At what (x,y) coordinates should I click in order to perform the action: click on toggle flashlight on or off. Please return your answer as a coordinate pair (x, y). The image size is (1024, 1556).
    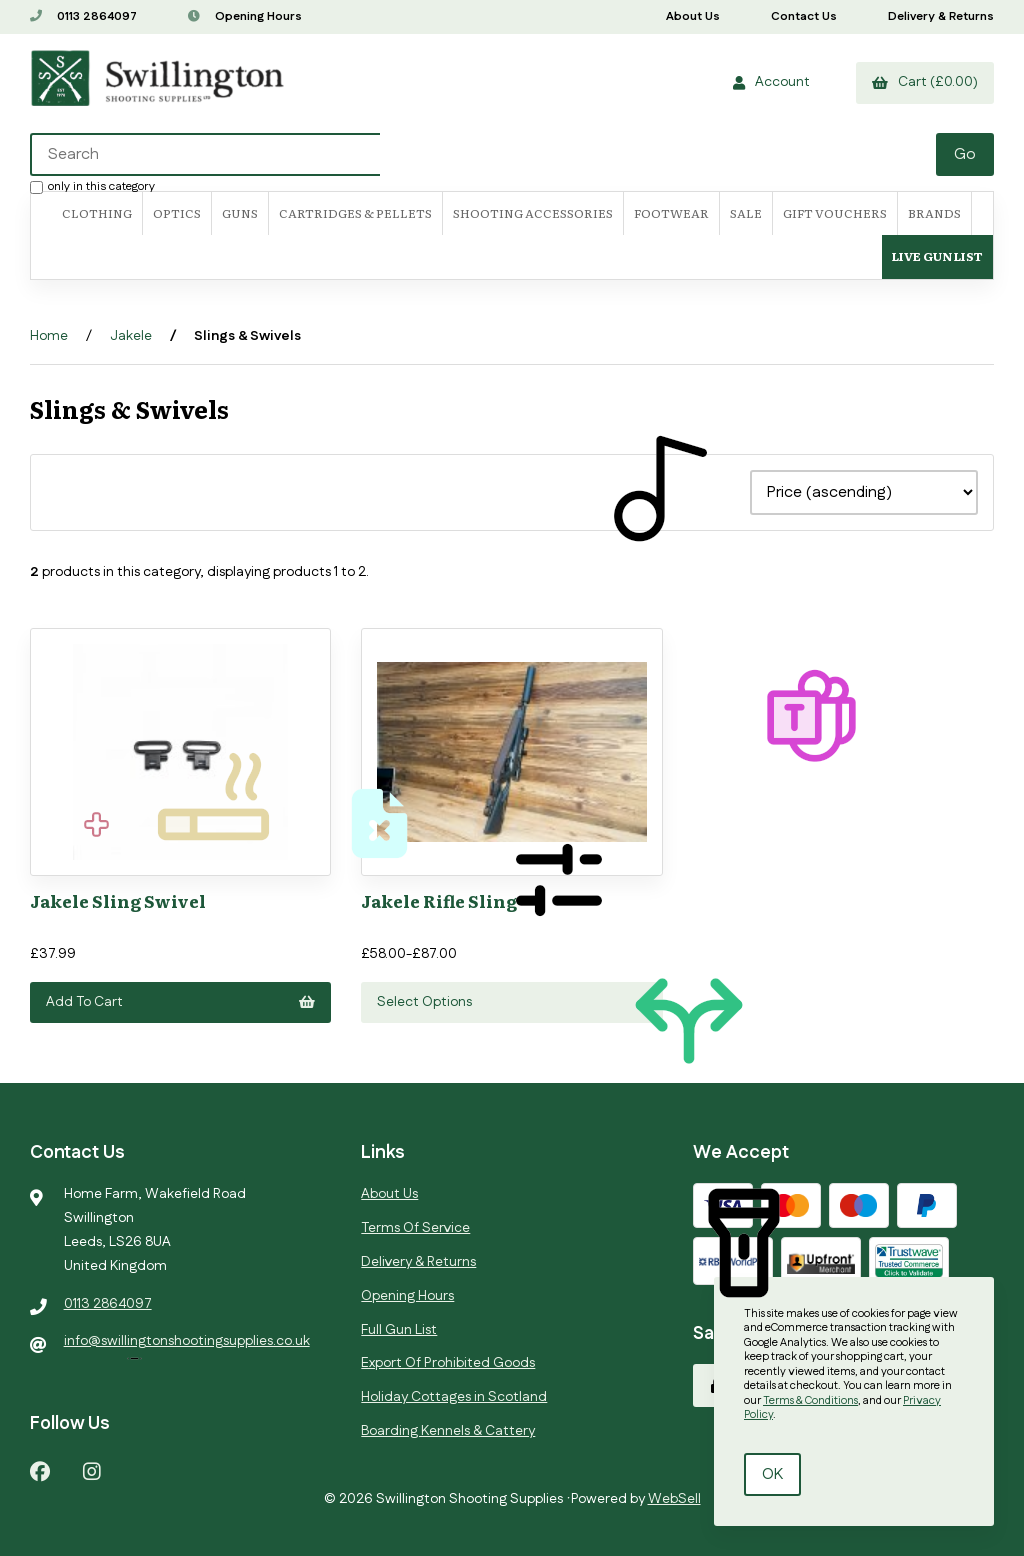
    Looking at the image, I should click on (744, 1243).